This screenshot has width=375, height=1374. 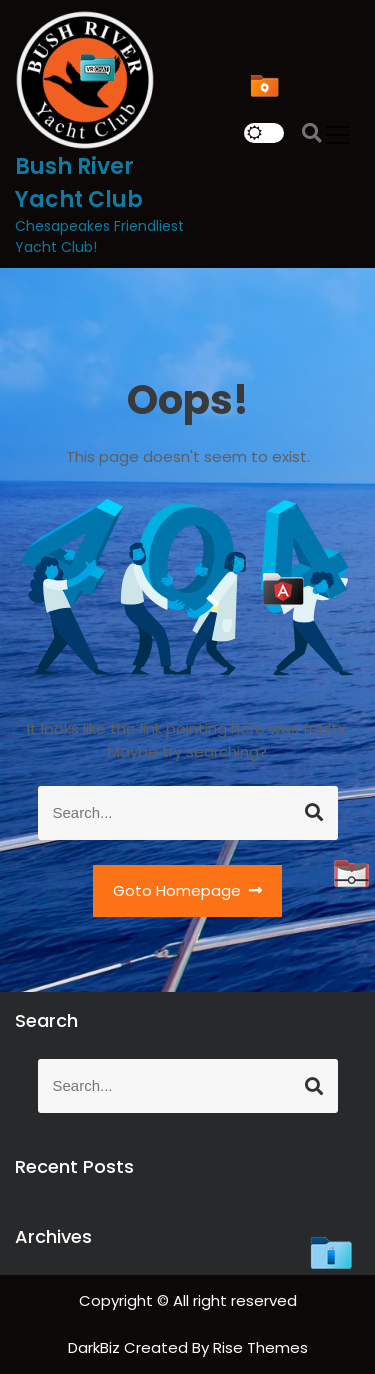 What do you see at coordinates (331, 1254) in the screenshot?
I see `open folder containing USB drive files` at bounding box center [331, 1254].